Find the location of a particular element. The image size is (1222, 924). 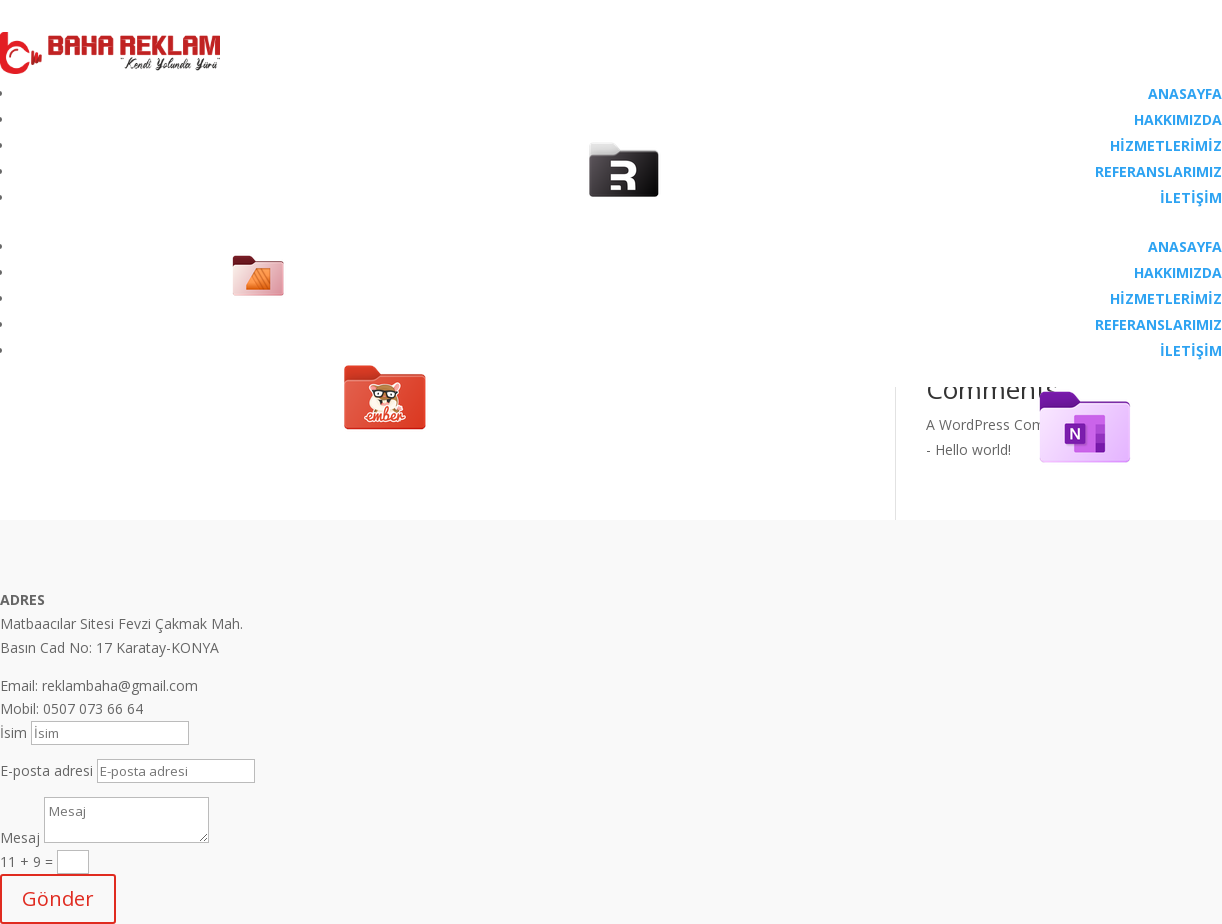

open affinity publisher project folder is located at coordinates (258, 277).